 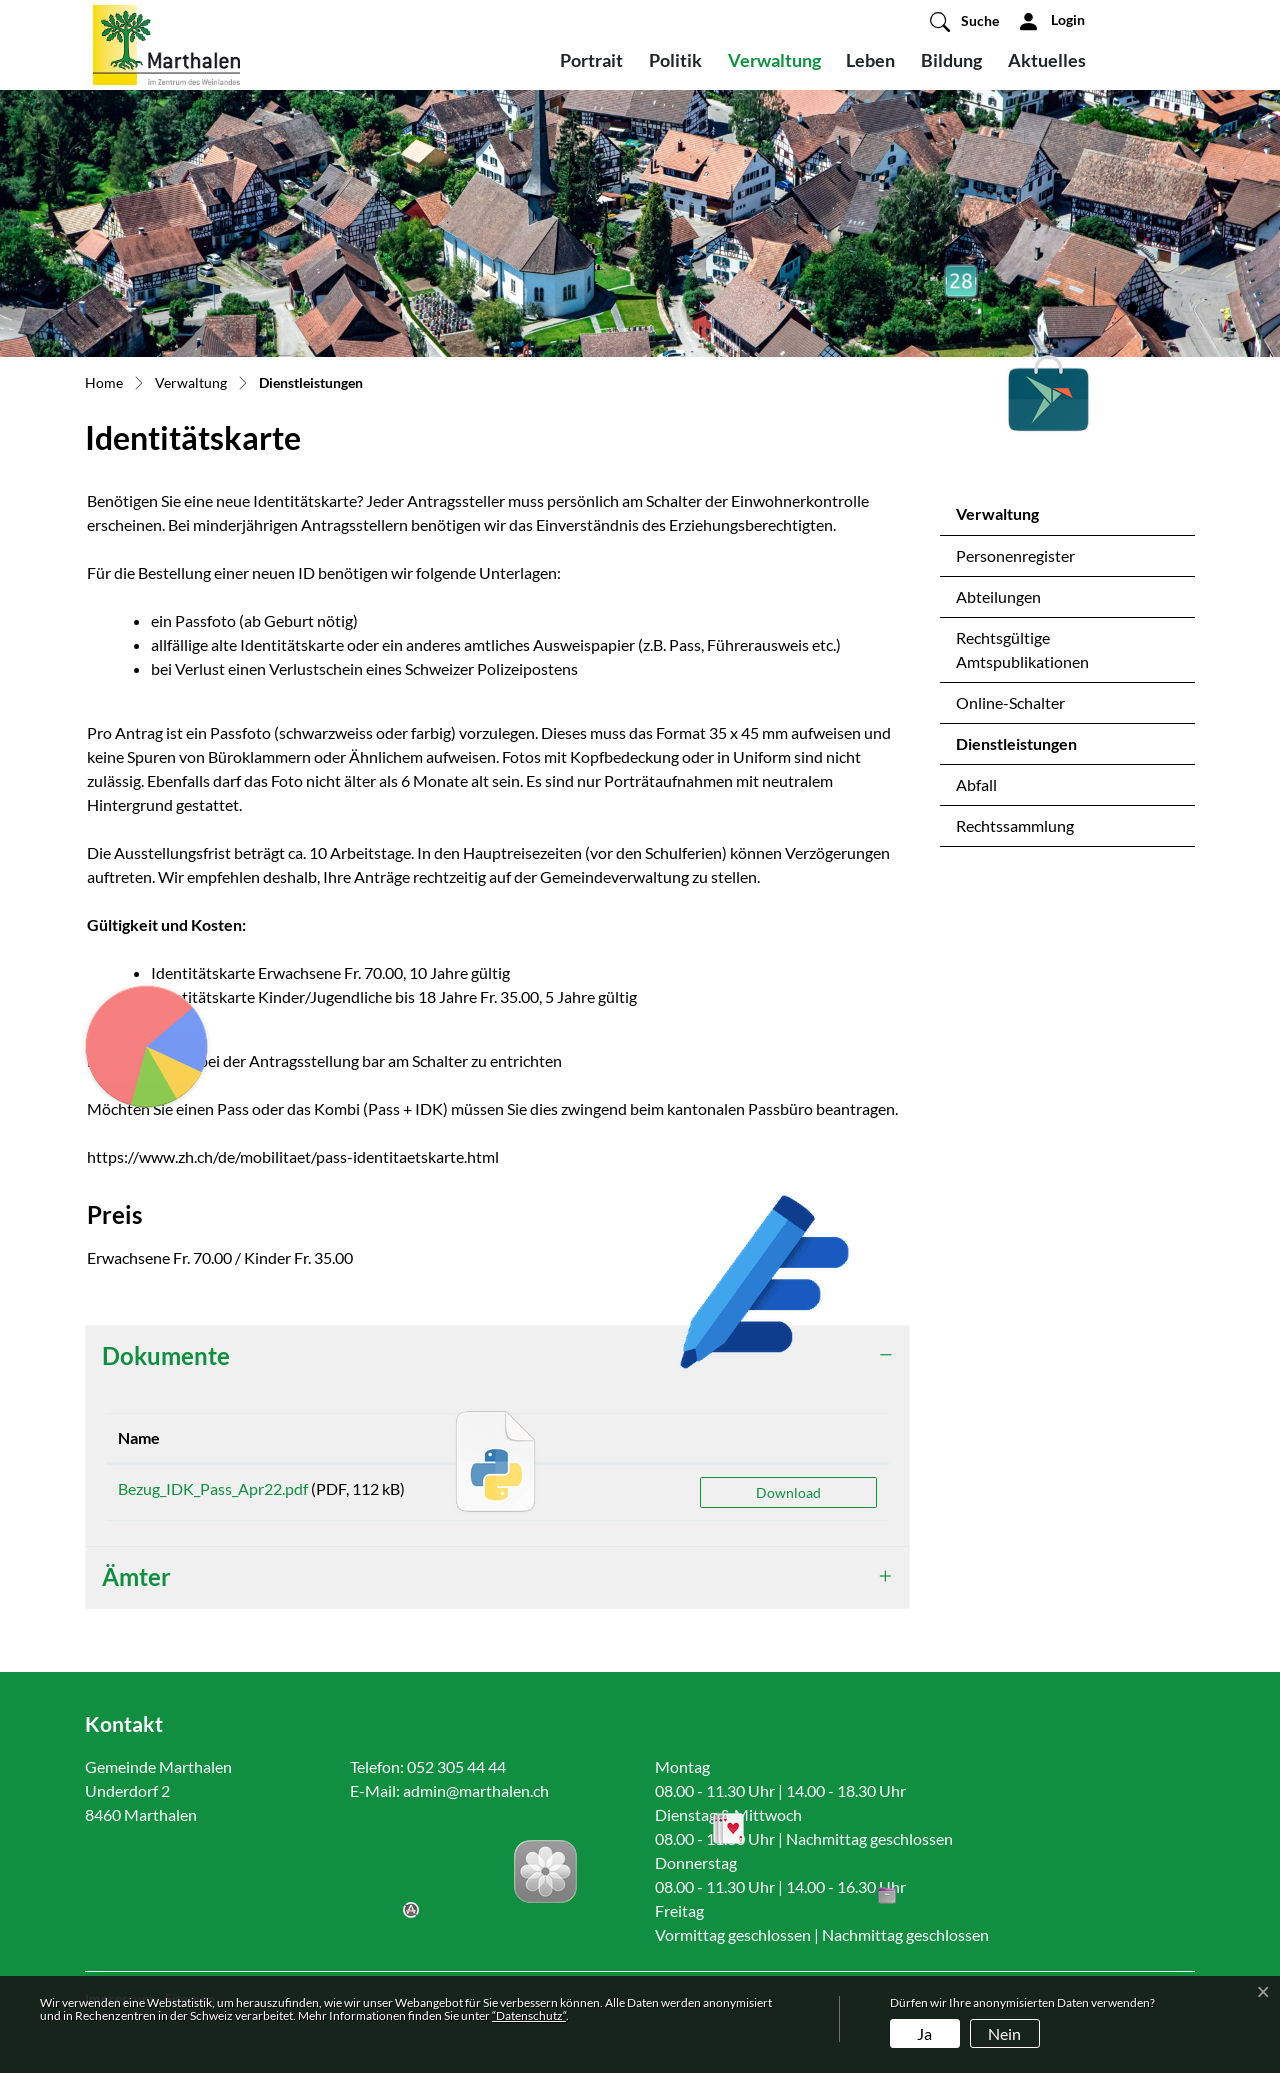 I want to click on open disk usage analyzer, so click(x=146, y=1046).